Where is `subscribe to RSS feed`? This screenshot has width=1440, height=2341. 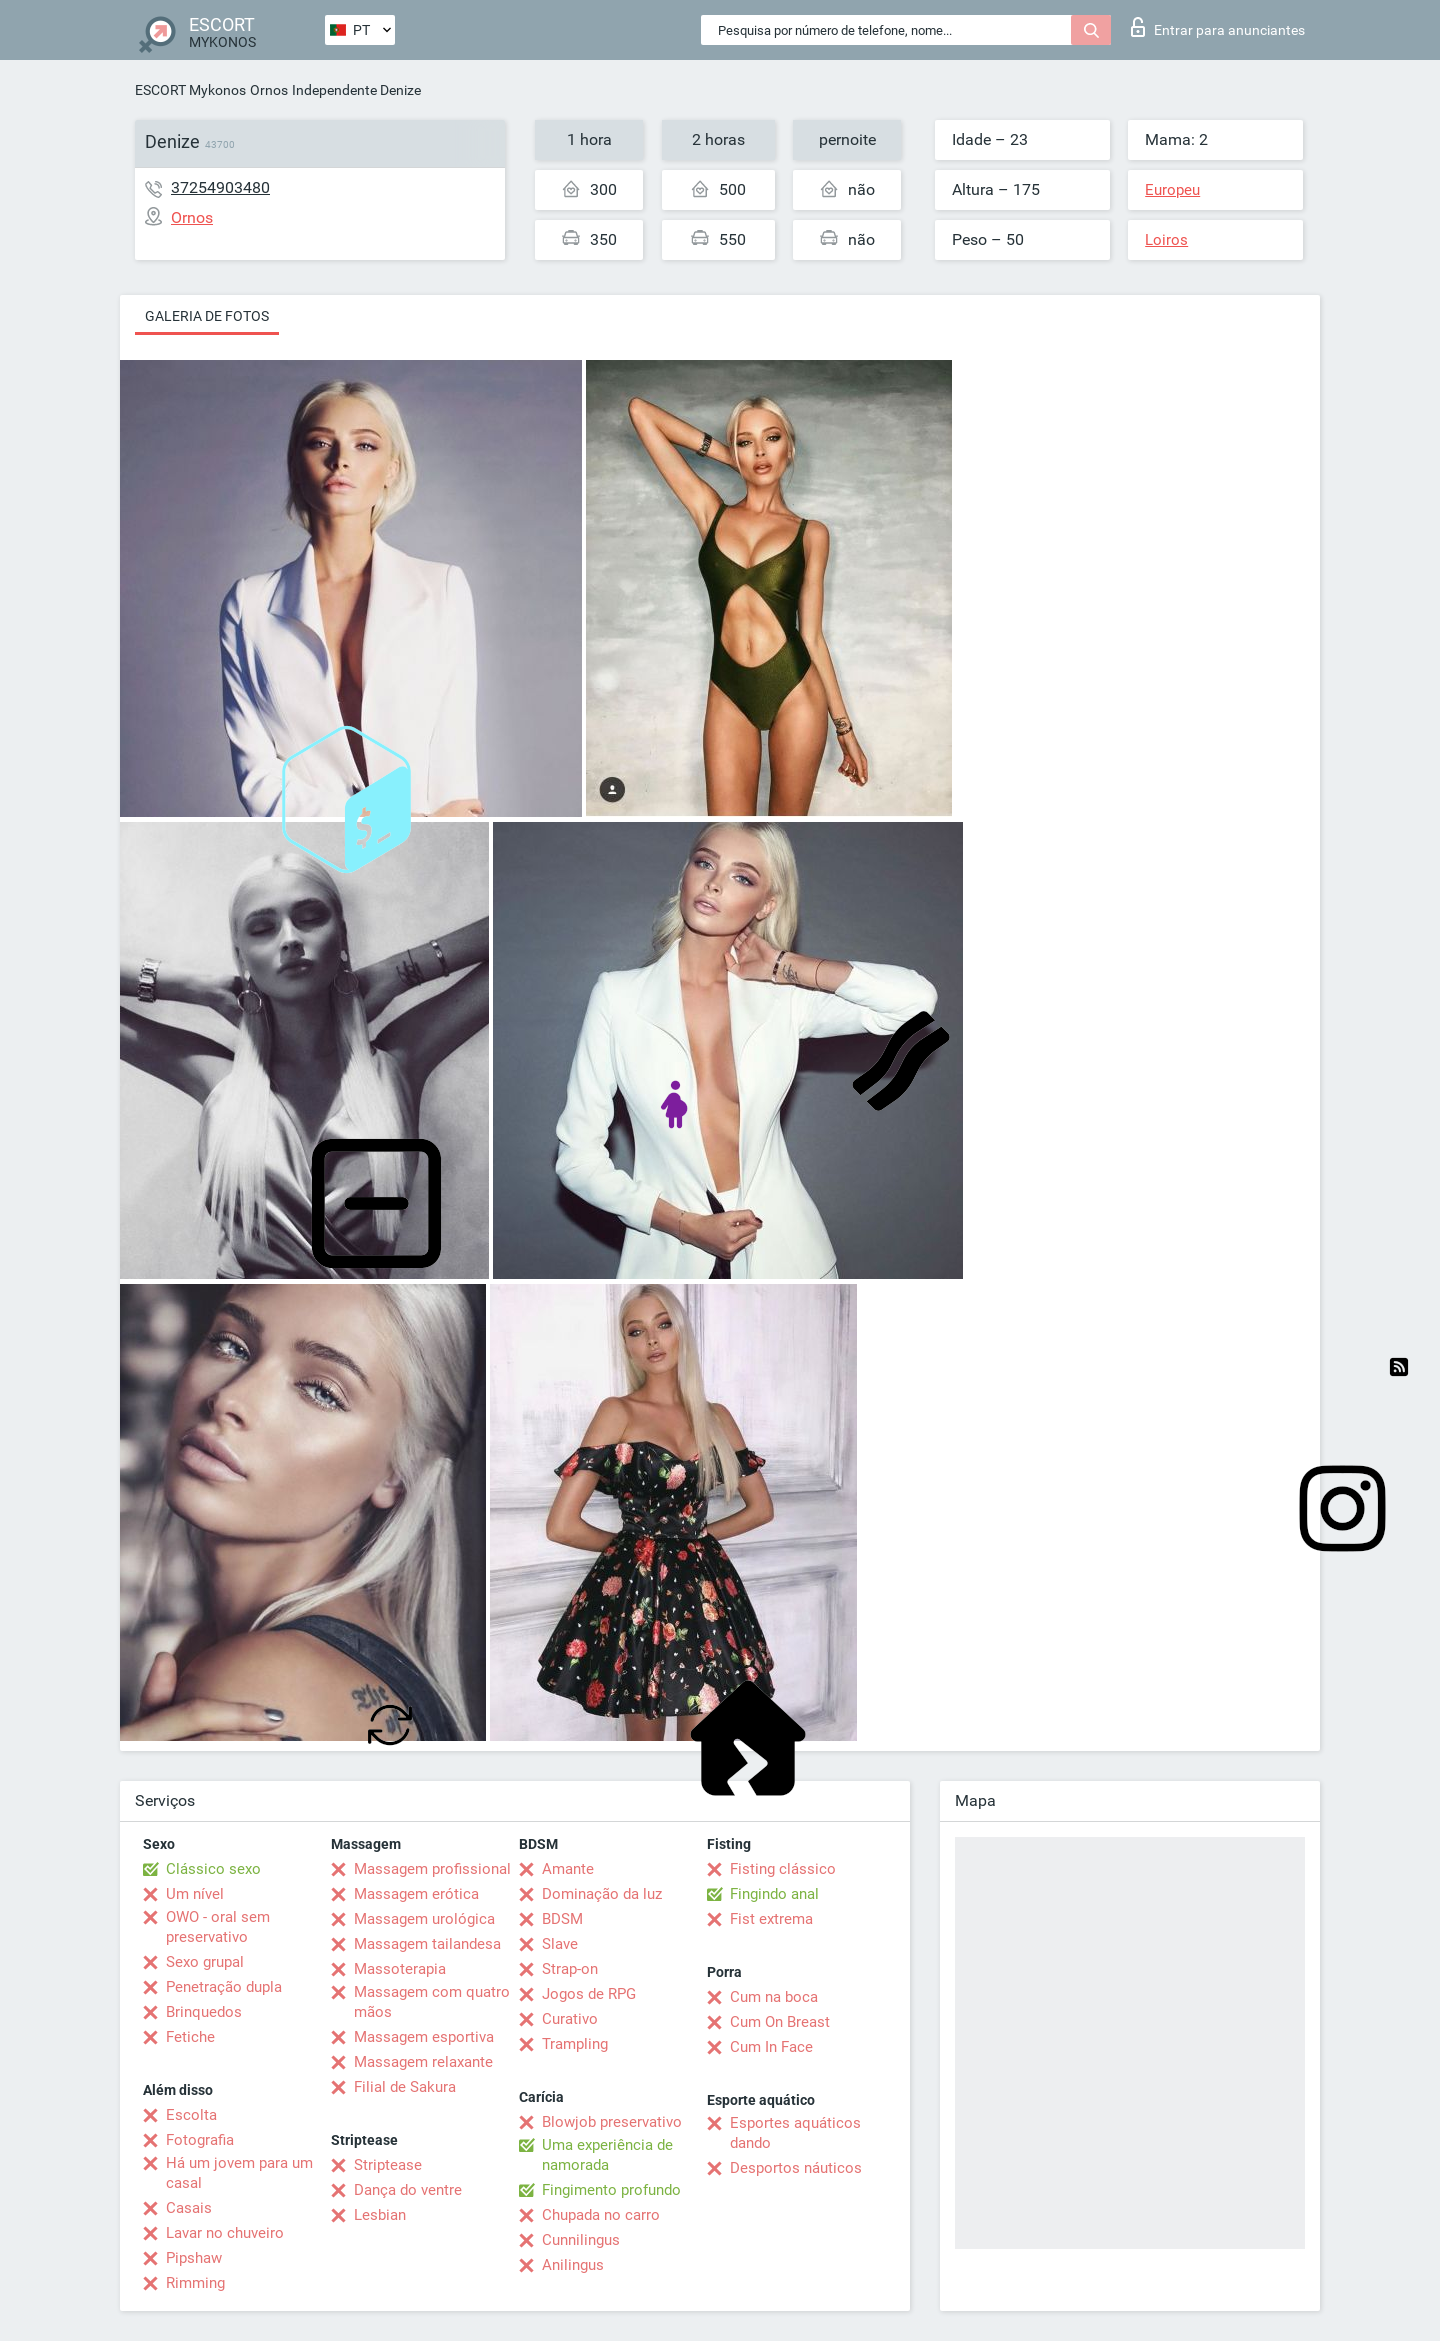
subscribe to RSS feed is located at coordinates (1399, 1367).